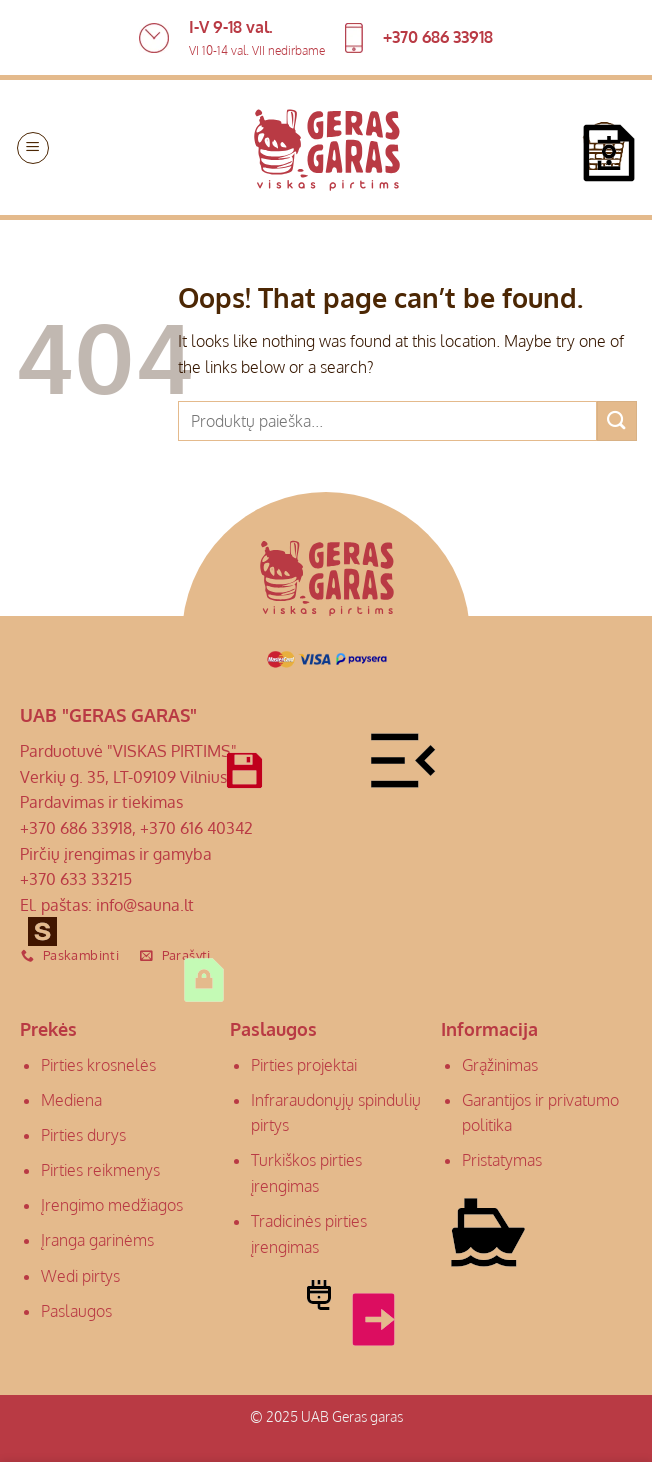 This screenshot has height=1462, width=652. I want to click on open a Hangul Word Processor (.hwp) document, so click(609, 153).